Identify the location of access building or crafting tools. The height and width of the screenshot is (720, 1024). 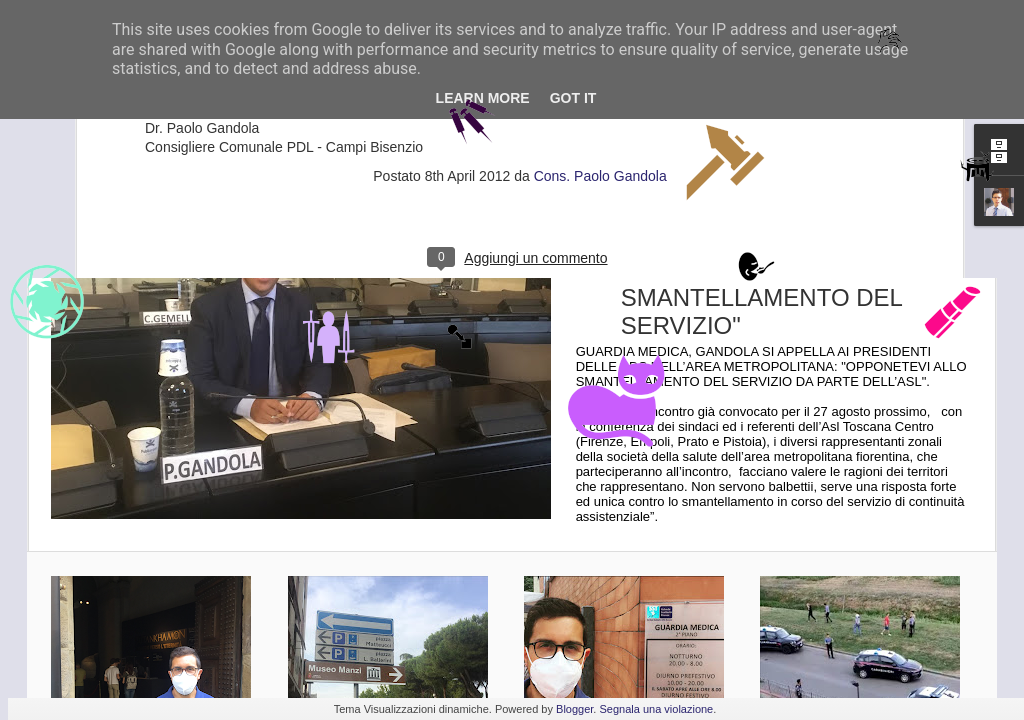
(727, 164).